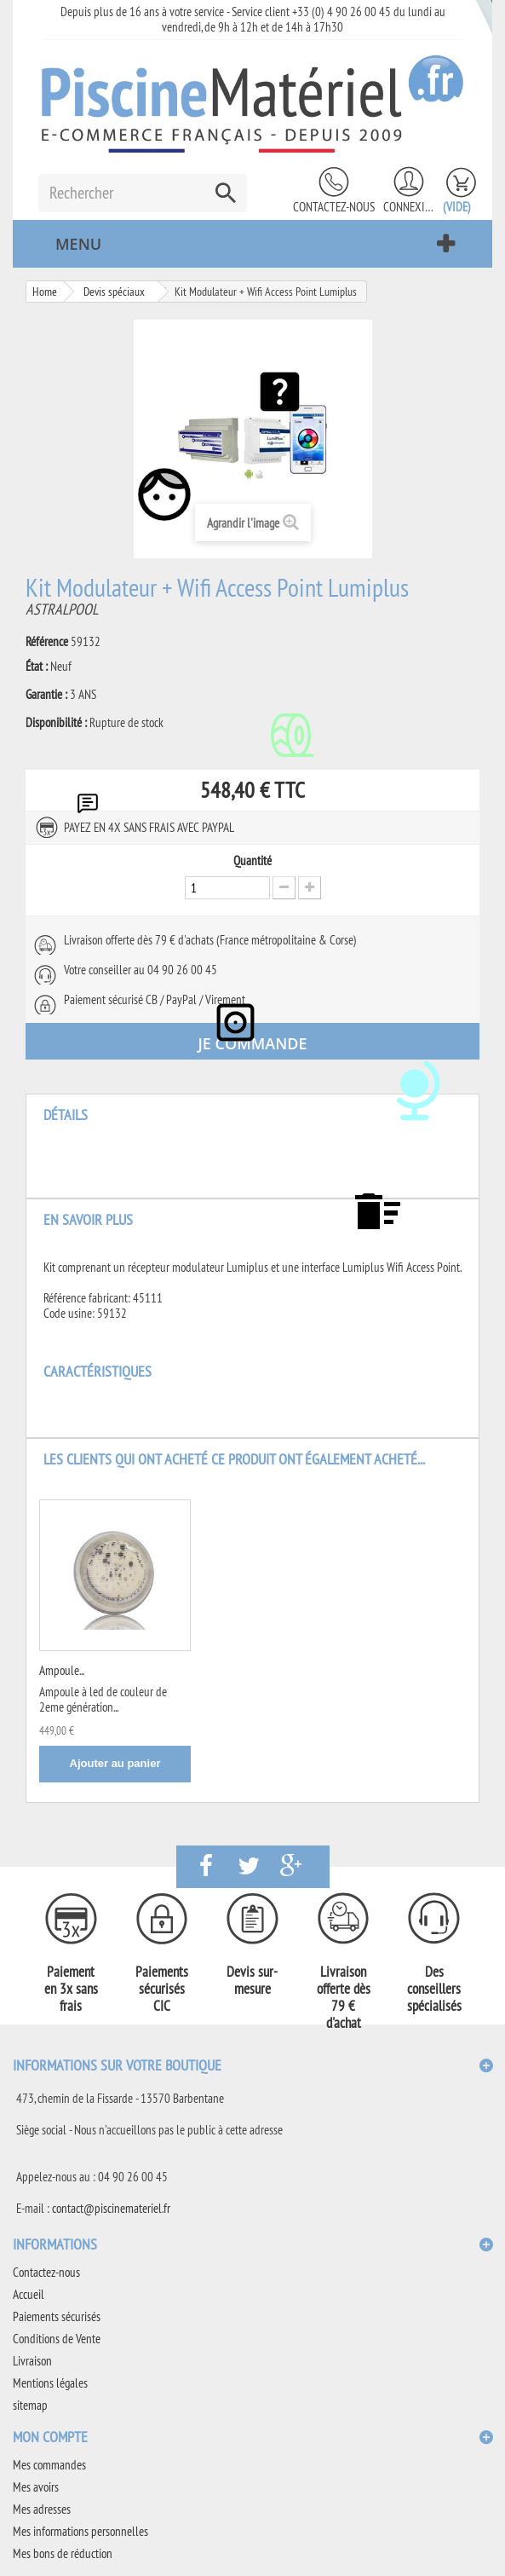 The image size is (505, 2576). Describe the element at coordinates (164, 494) in the screenshot. I see `access your profile or account` at that location.